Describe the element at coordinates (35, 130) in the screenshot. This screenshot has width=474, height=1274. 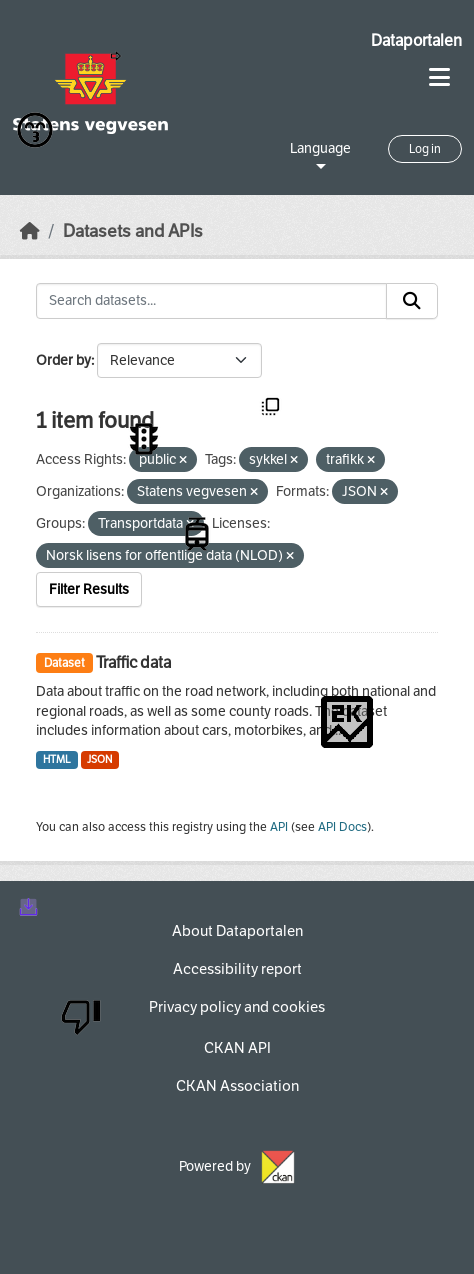
I see `react with a kiss or affection` at that location.